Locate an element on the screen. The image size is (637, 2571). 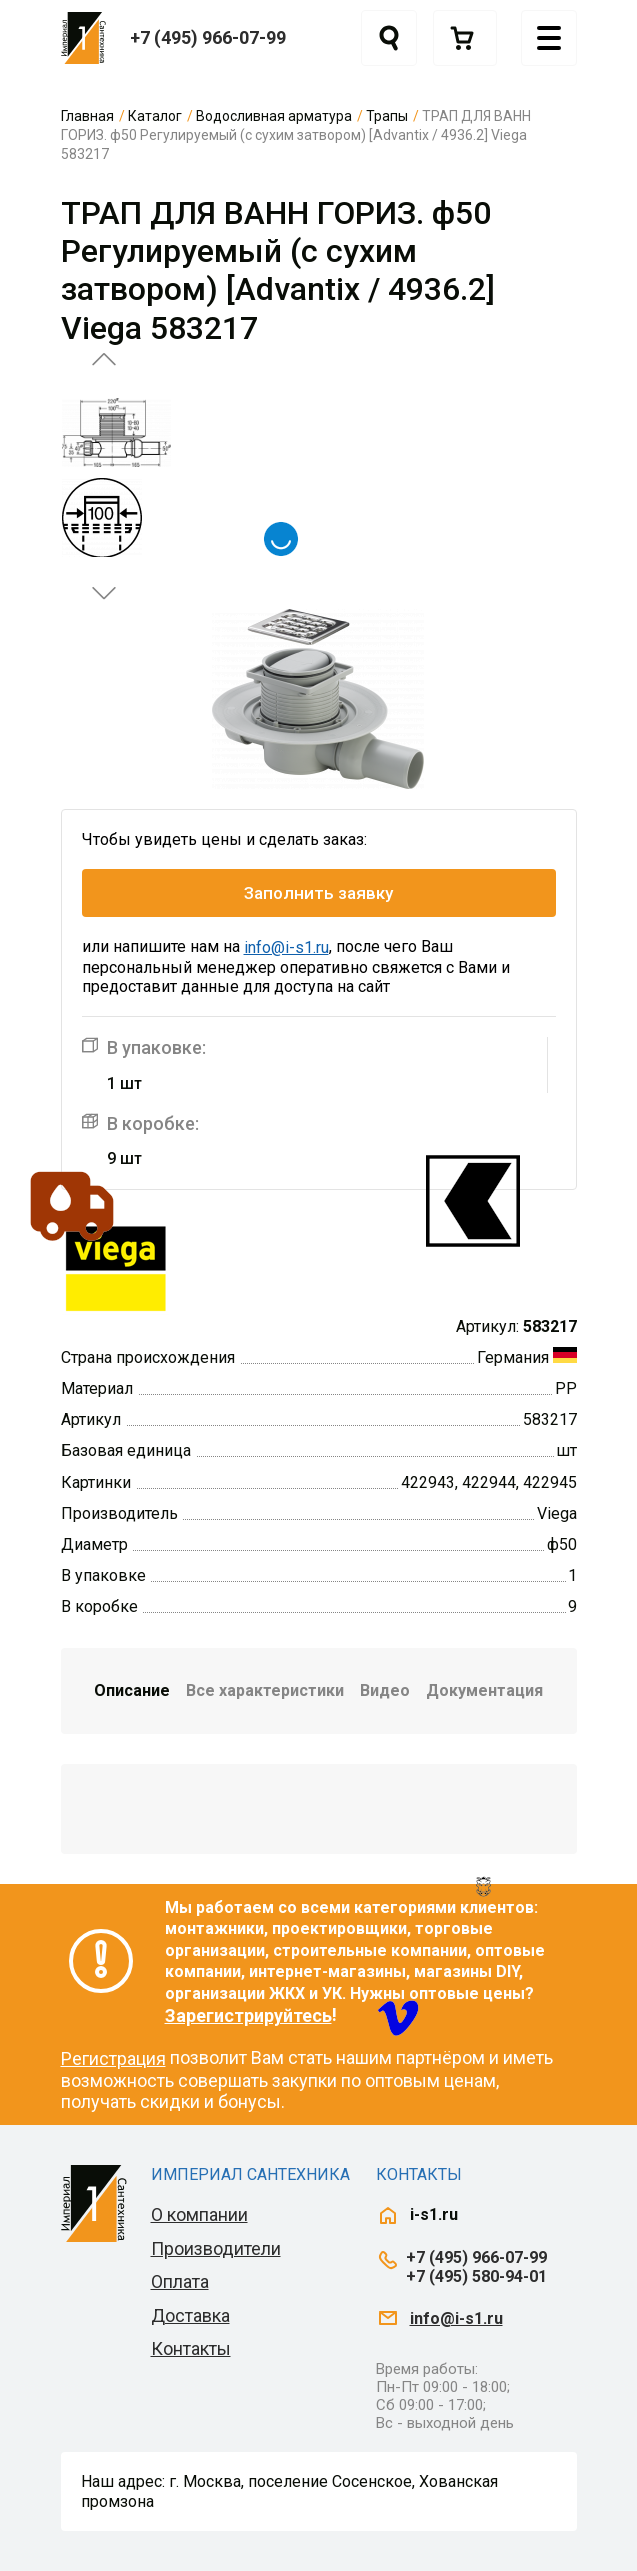
thurgauer kantonalbank logo is located at coordinates (473, 1201).